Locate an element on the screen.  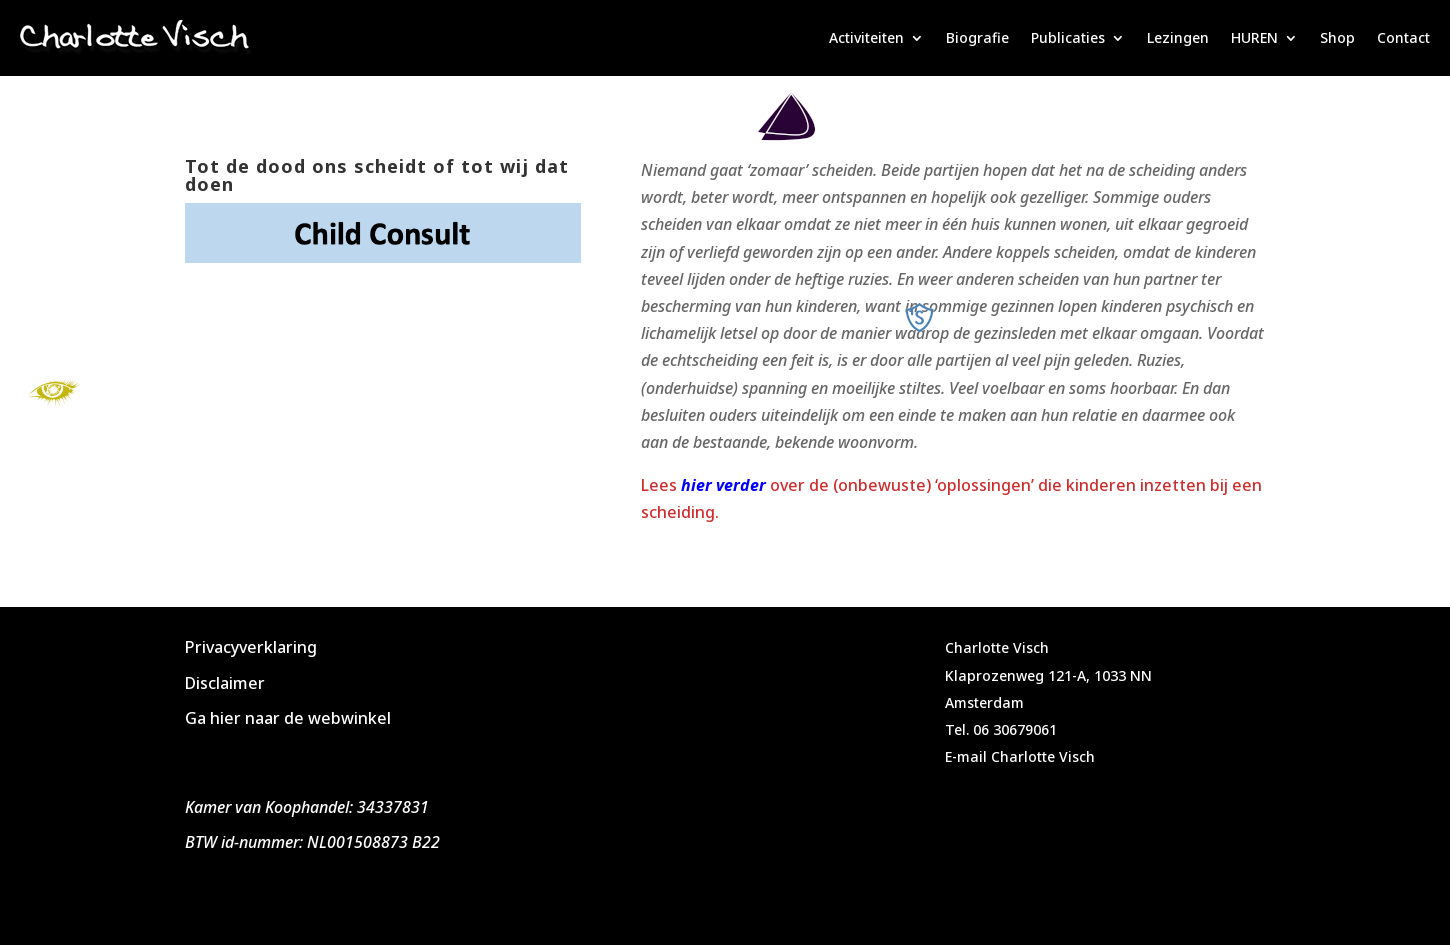
songoda brand logo is located at coordinates (919, 317).